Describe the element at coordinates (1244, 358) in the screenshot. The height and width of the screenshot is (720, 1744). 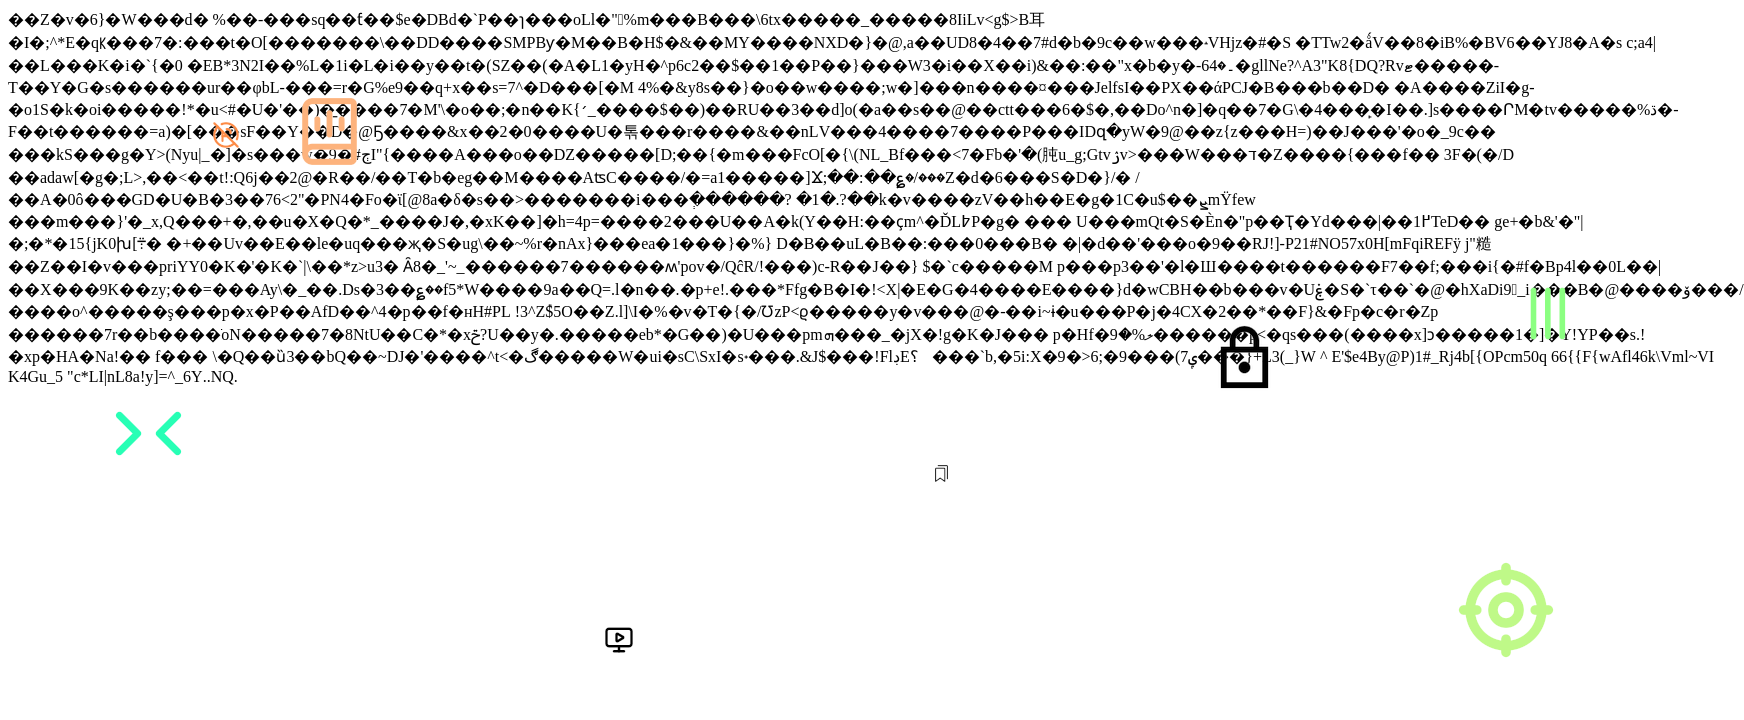
I see `indicates a locked or secured item` at that location.